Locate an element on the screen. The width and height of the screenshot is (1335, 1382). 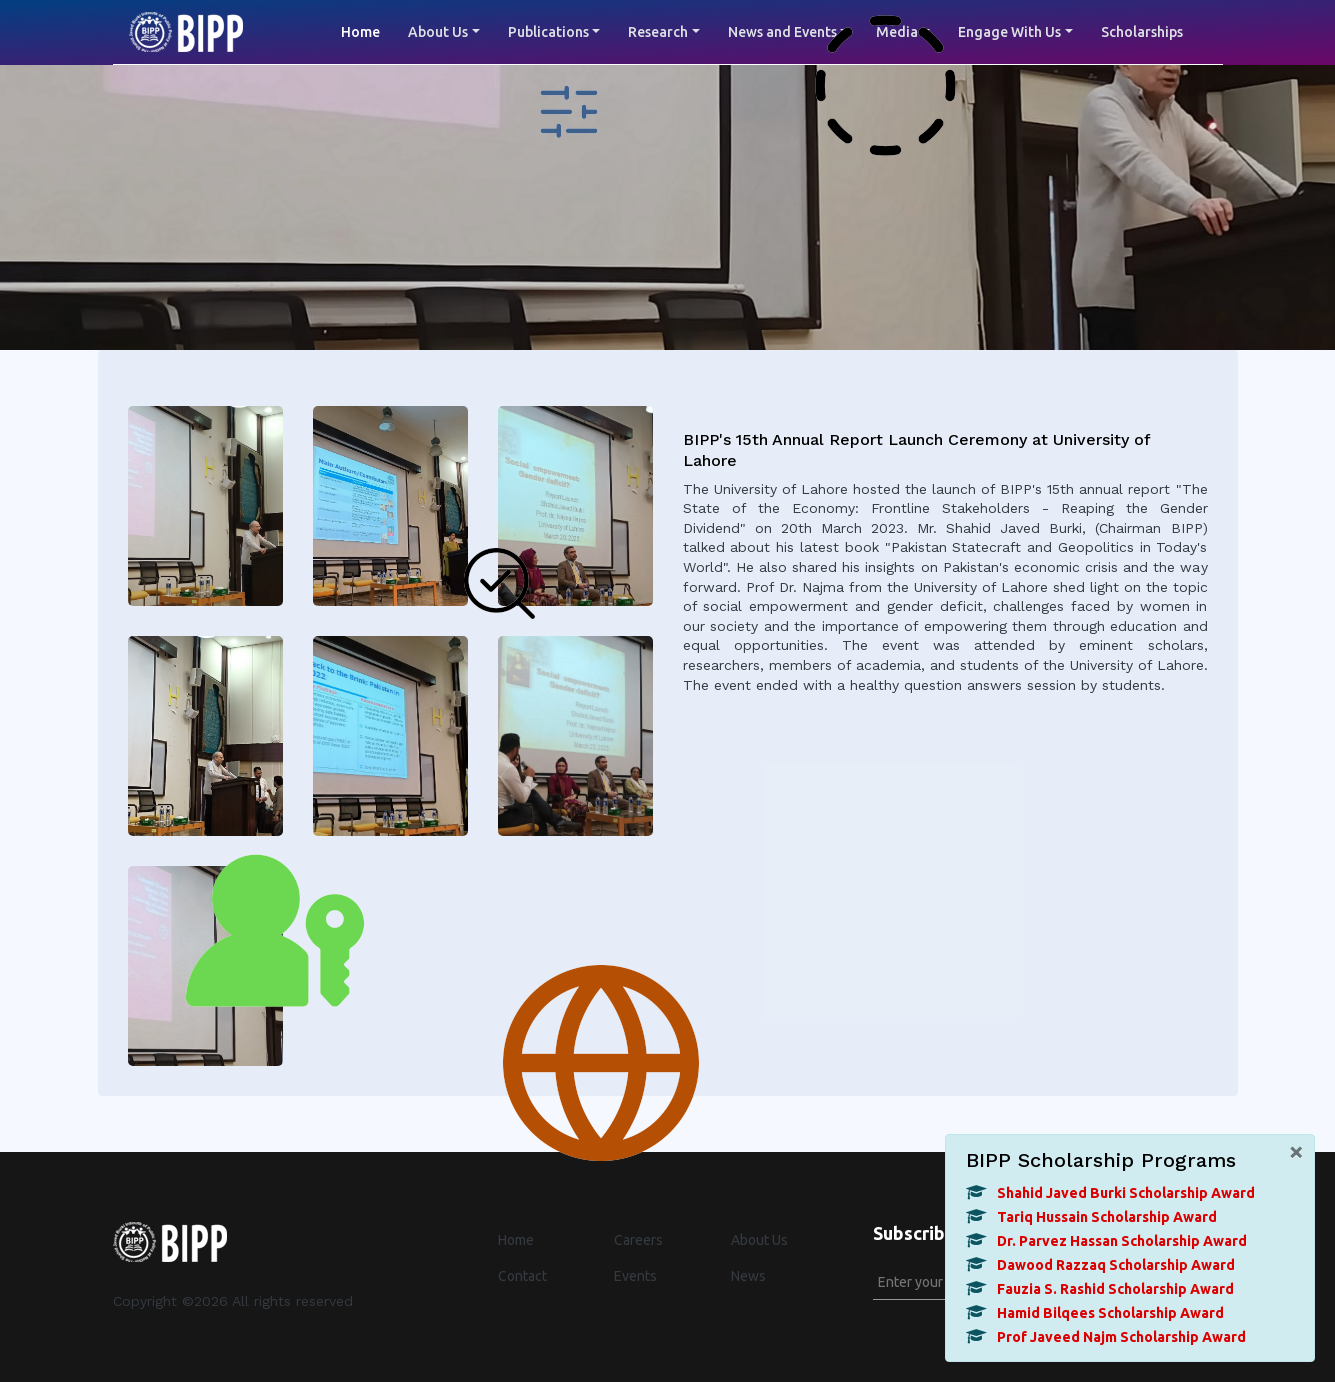
create a new draft issue is located at coordinates (885, 85).